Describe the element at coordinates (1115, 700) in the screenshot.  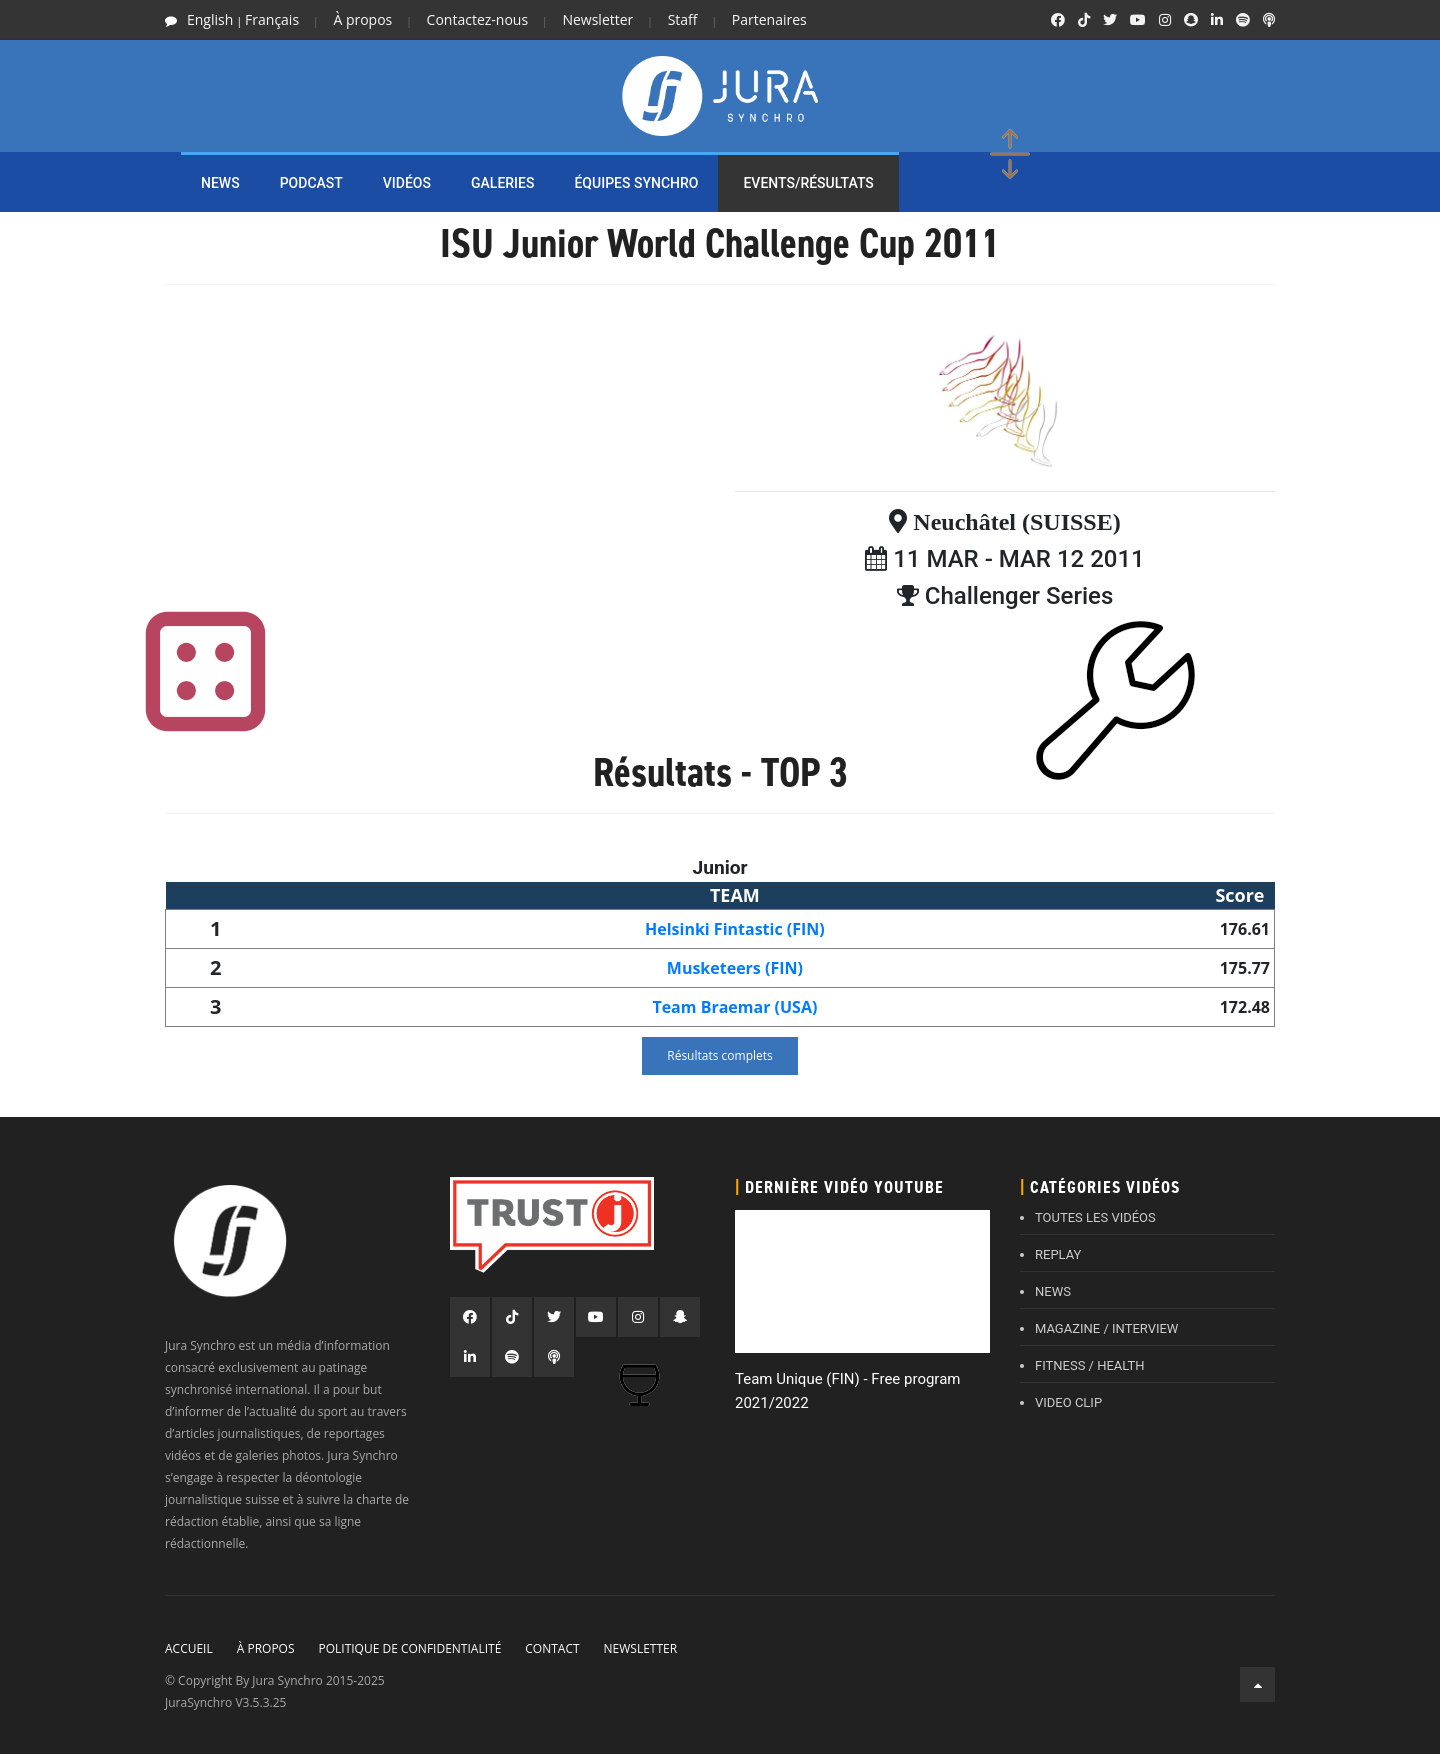
I see `access settings or configuration options` at that location.